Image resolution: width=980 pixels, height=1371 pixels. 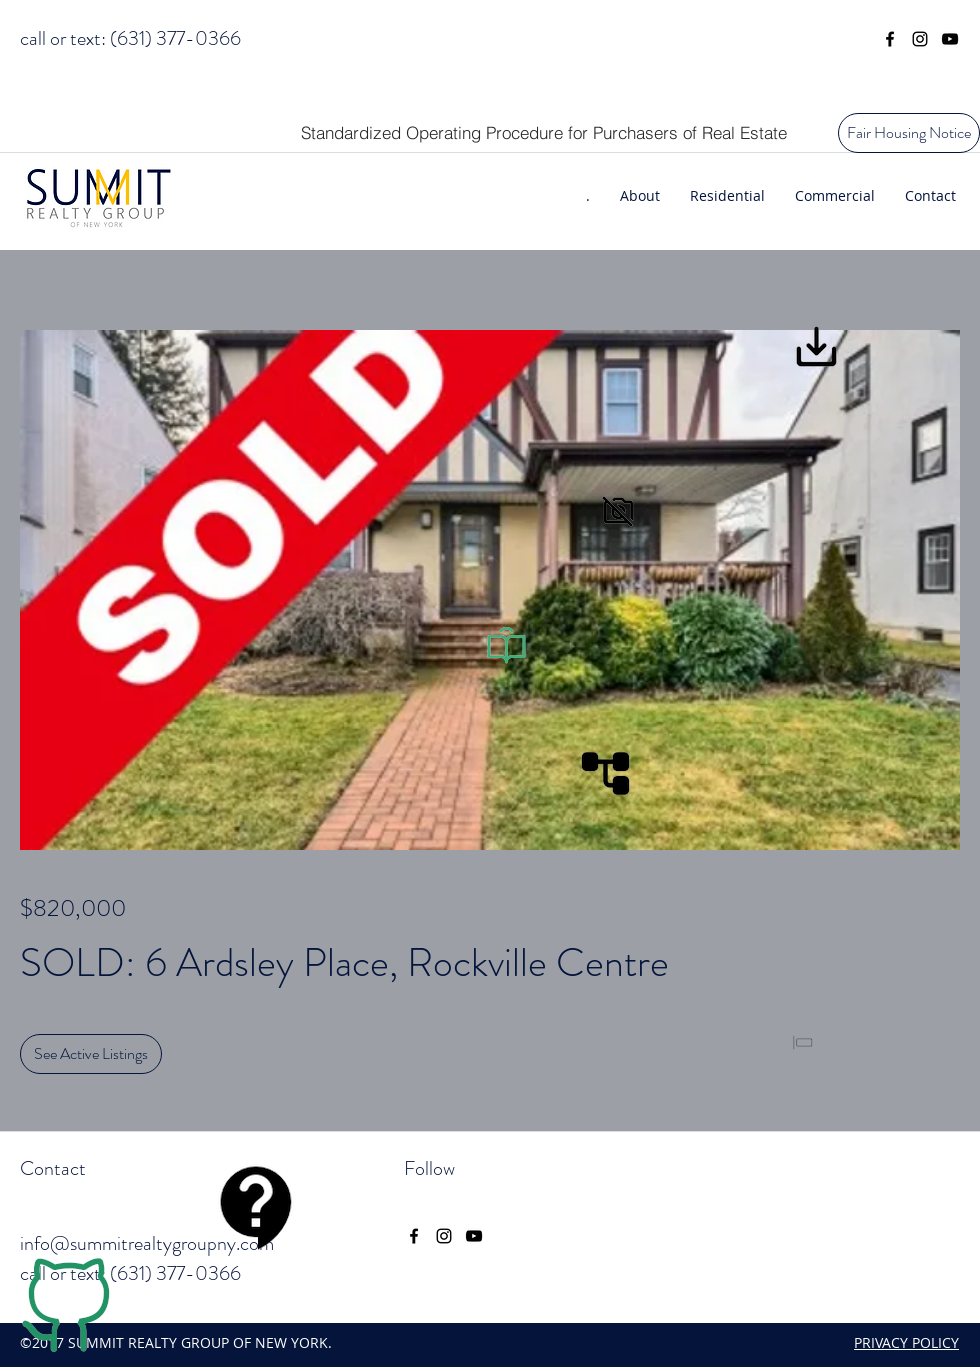 What do you see at coordinates (506, 644) in the screenshot?
I see `view user profile or contact details` at bounding box center [506, 644].